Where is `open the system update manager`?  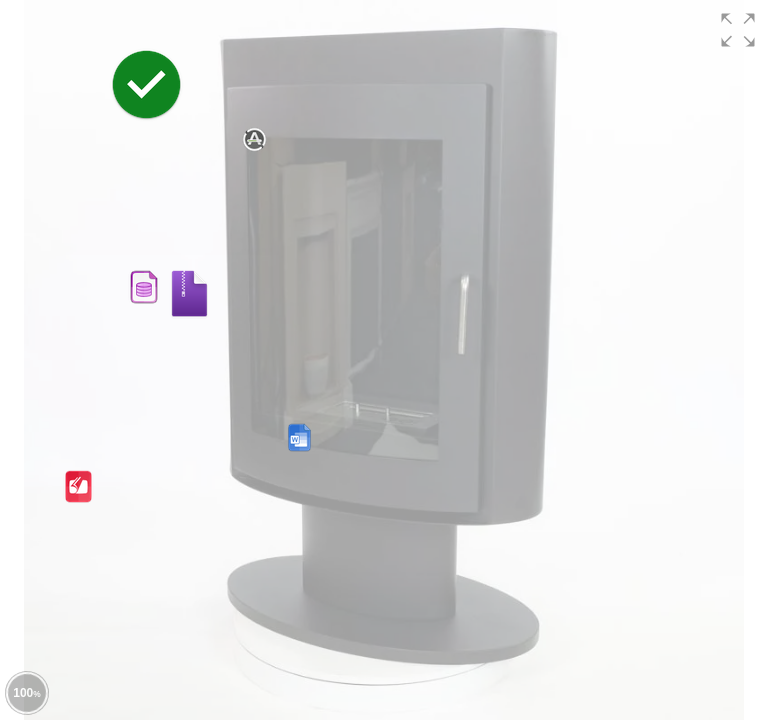 open the system update manager is located at coordinates (254, 139).